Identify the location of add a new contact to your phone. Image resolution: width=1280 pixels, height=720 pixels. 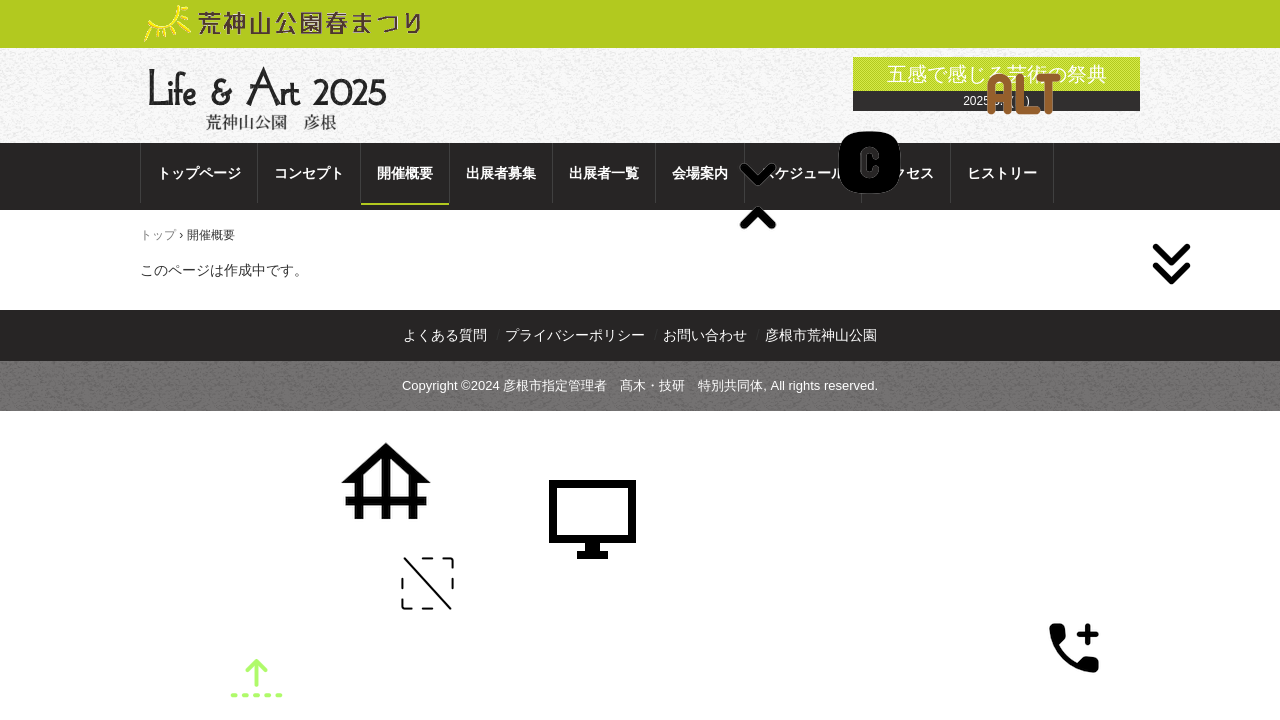
(1074, 648).